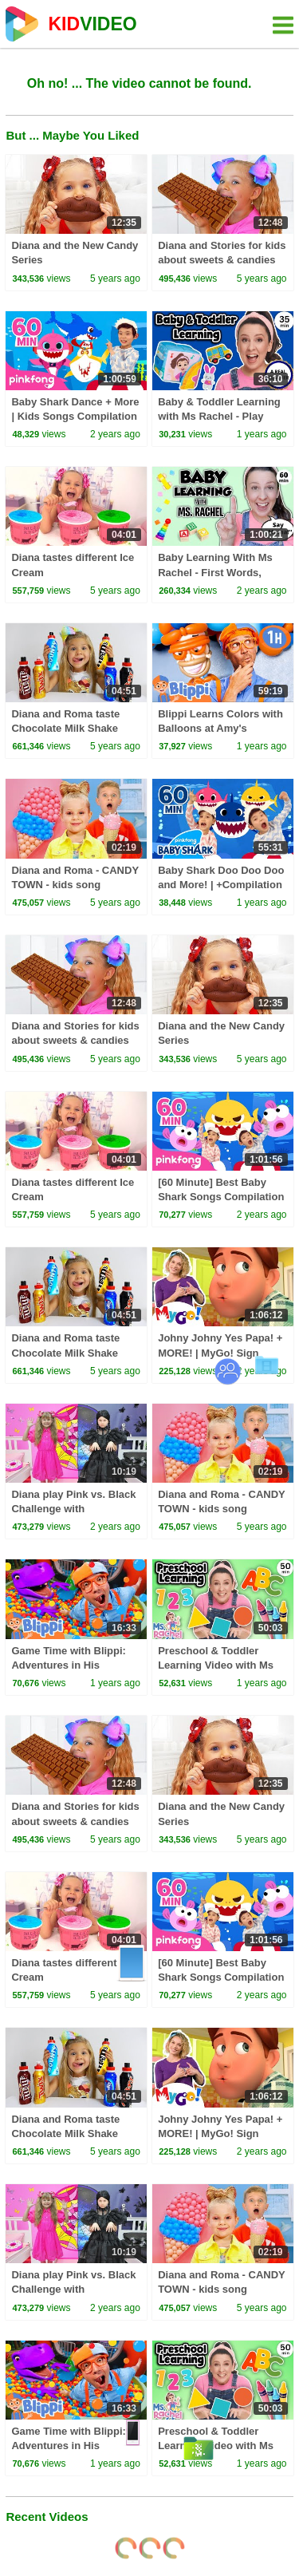 The width and height of the screenshot is (299, 2576). I want to click on open your GameJolt games folder, so click(199, 2449).